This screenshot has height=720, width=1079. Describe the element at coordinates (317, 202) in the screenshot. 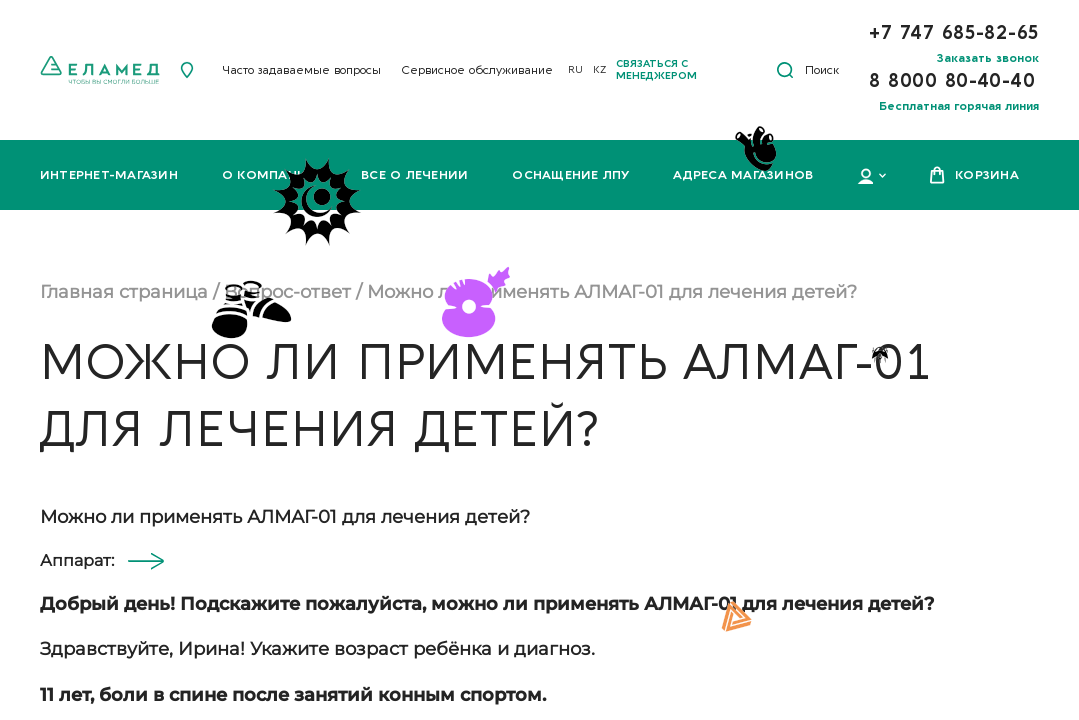

I see `view or customize eye appearance settings` at that location.